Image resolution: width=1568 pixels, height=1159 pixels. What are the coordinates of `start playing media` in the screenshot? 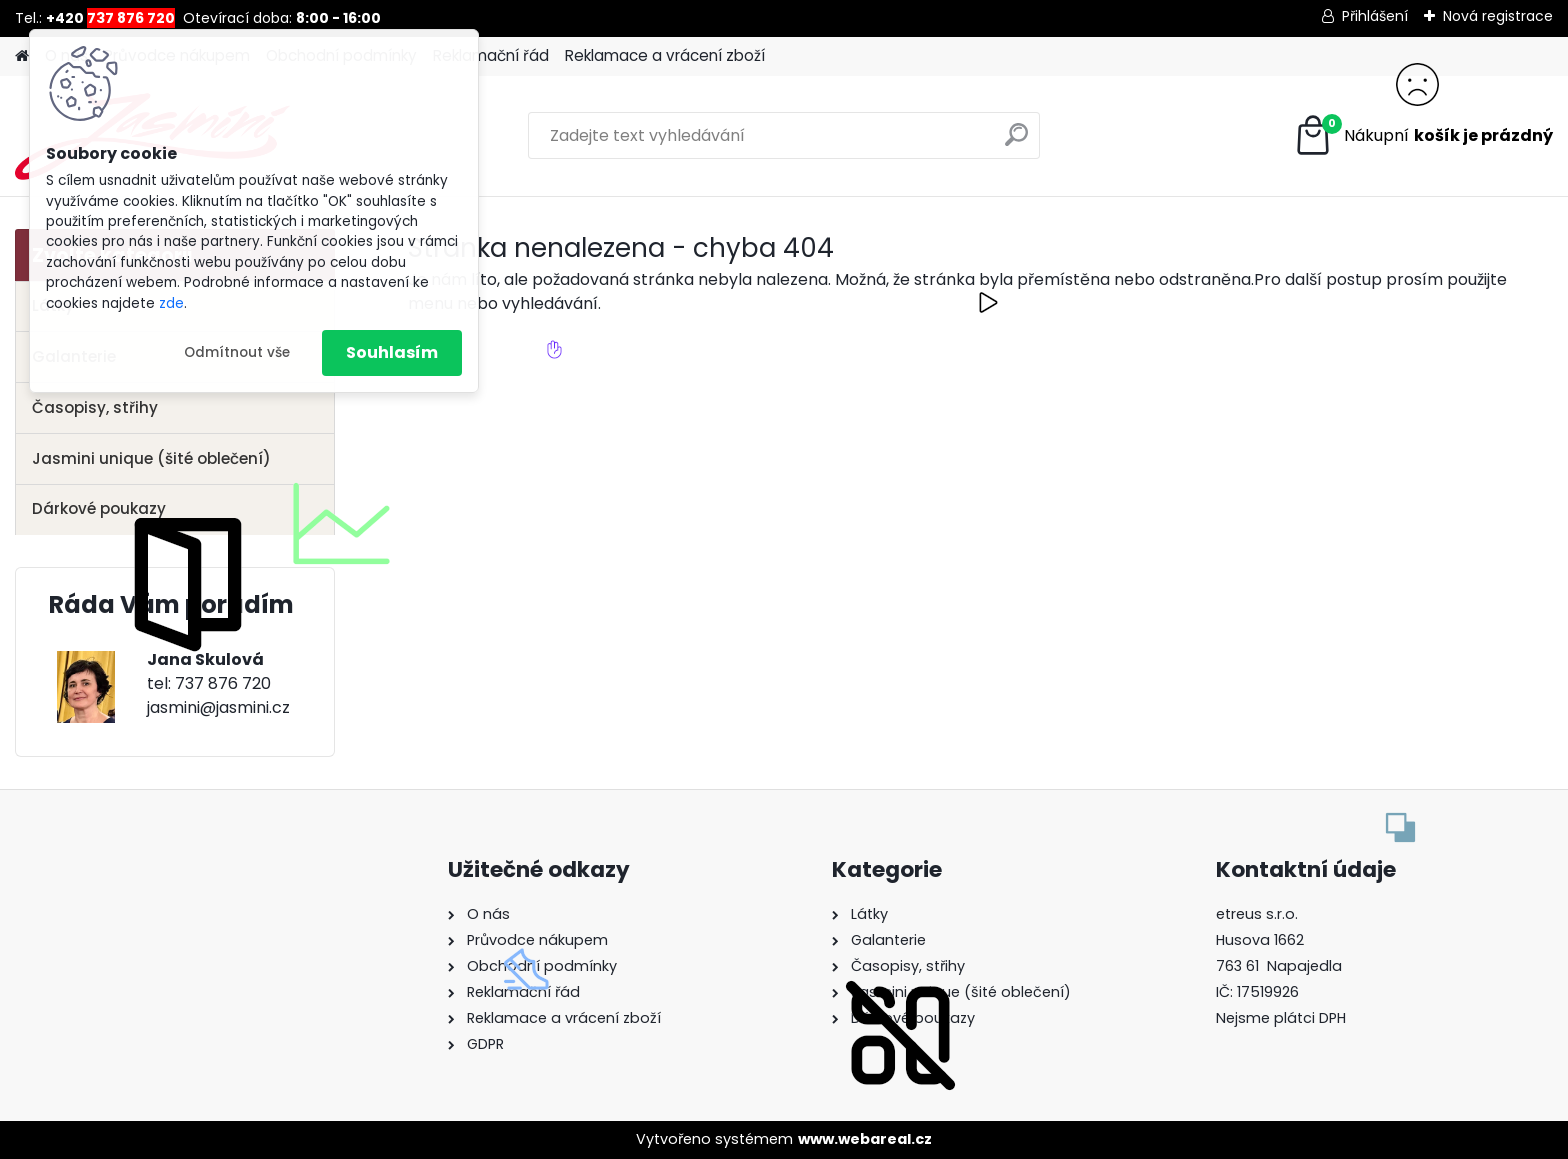 It's located at (988, 302).